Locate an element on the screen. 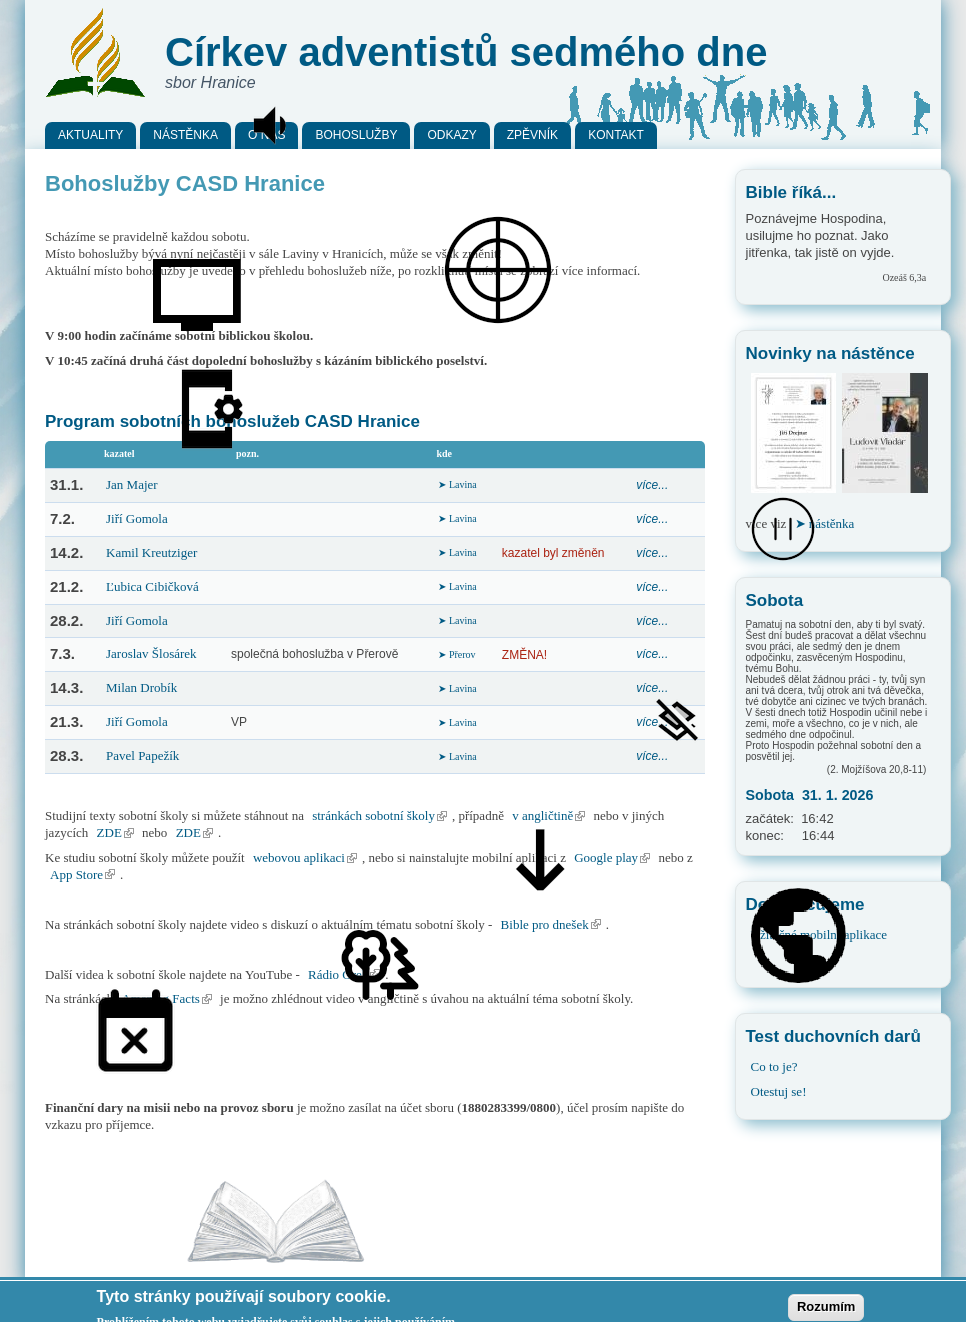 This screenshot has height=1322, width=966. pause media playback is located at coordinates (783, 529).